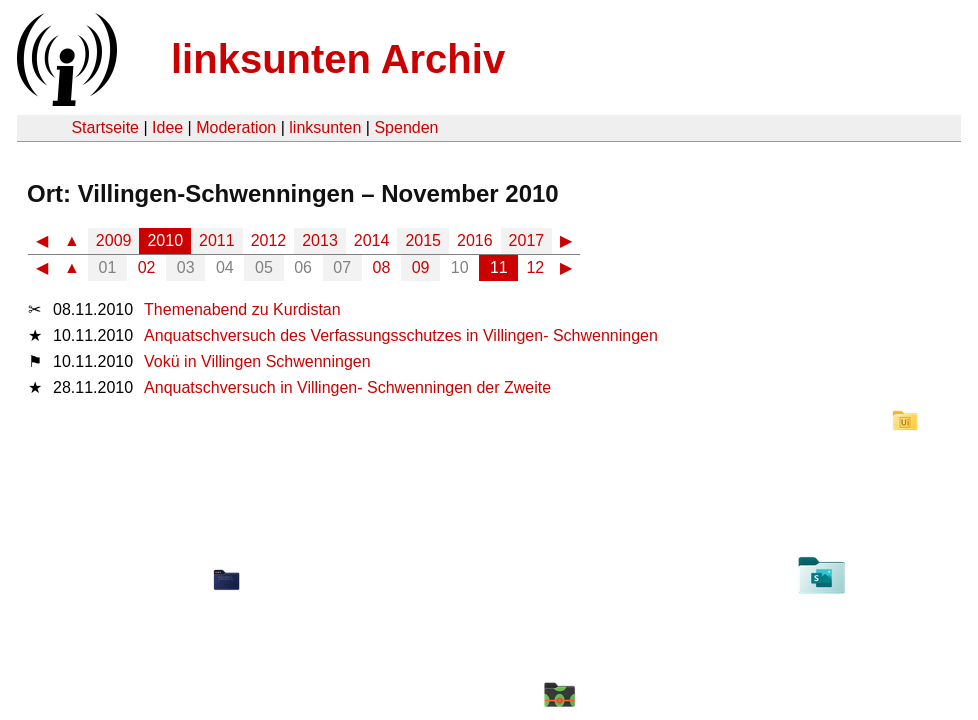  What do you see at coordinates (905, 421) in the screenshot?
I see `open UiPath project files folder` at bounding box center [905, 421].